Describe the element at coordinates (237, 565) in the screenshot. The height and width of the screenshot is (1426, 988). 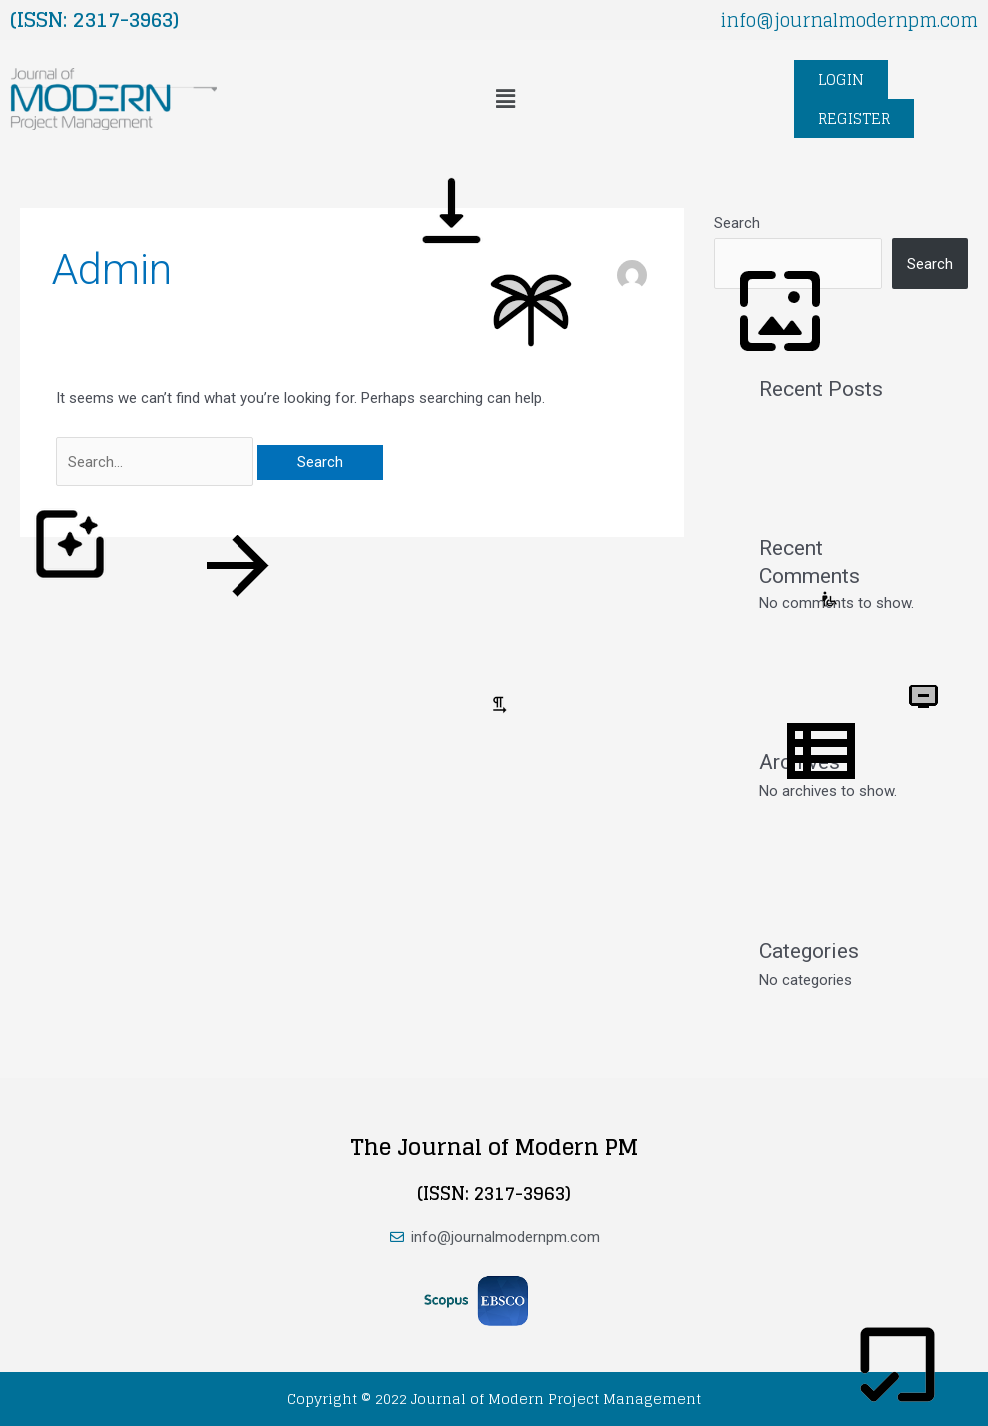
I see `navigate to the next item or screen` at that location.